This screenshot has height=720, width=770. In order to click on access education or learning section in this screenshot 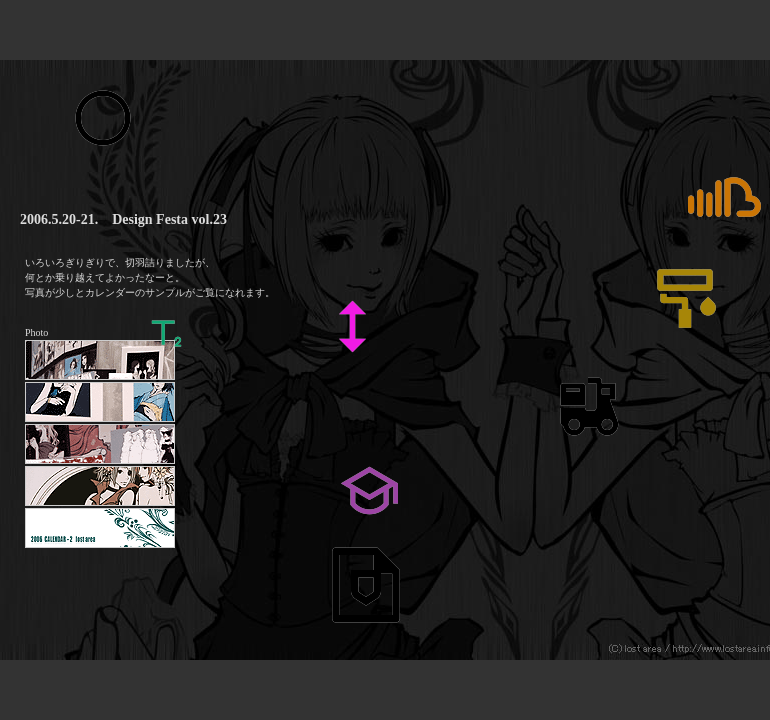, I will do `click(369, 490)`.